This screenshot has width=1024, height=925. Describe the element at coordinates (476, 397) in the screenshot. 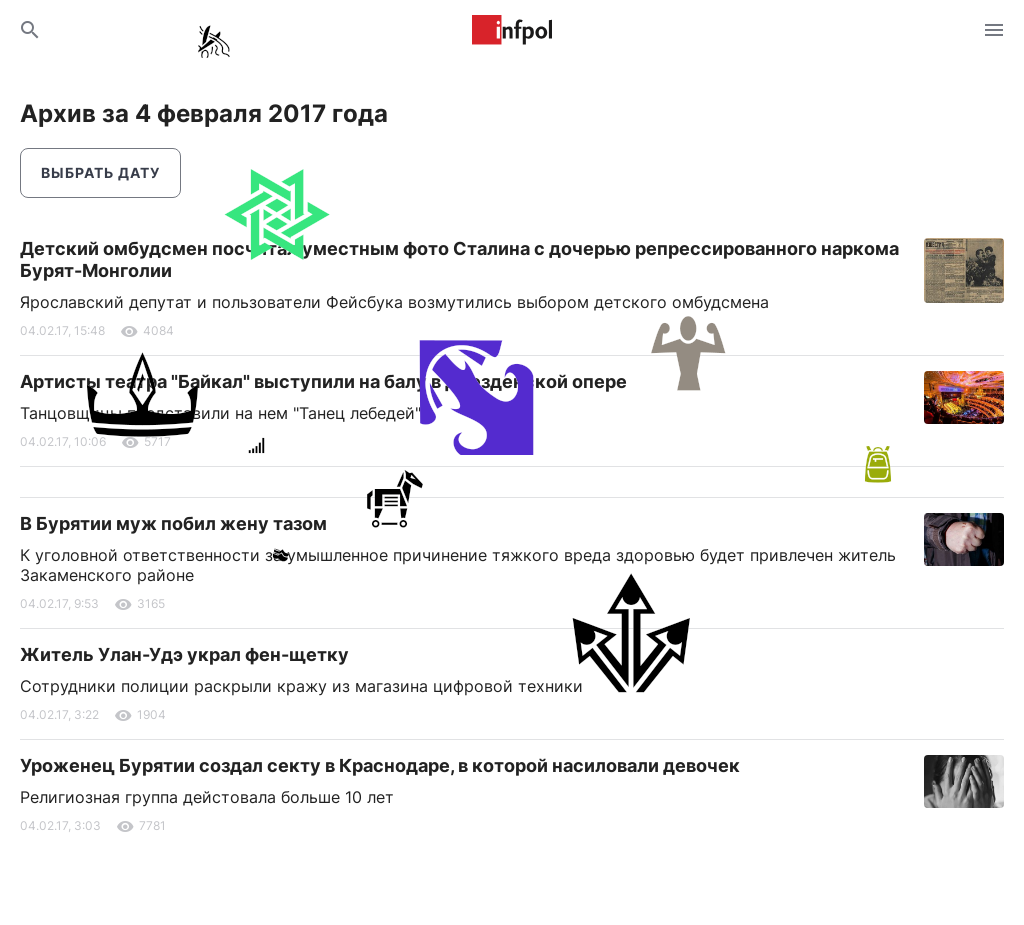

I see `activate fire breath ability` at that location.